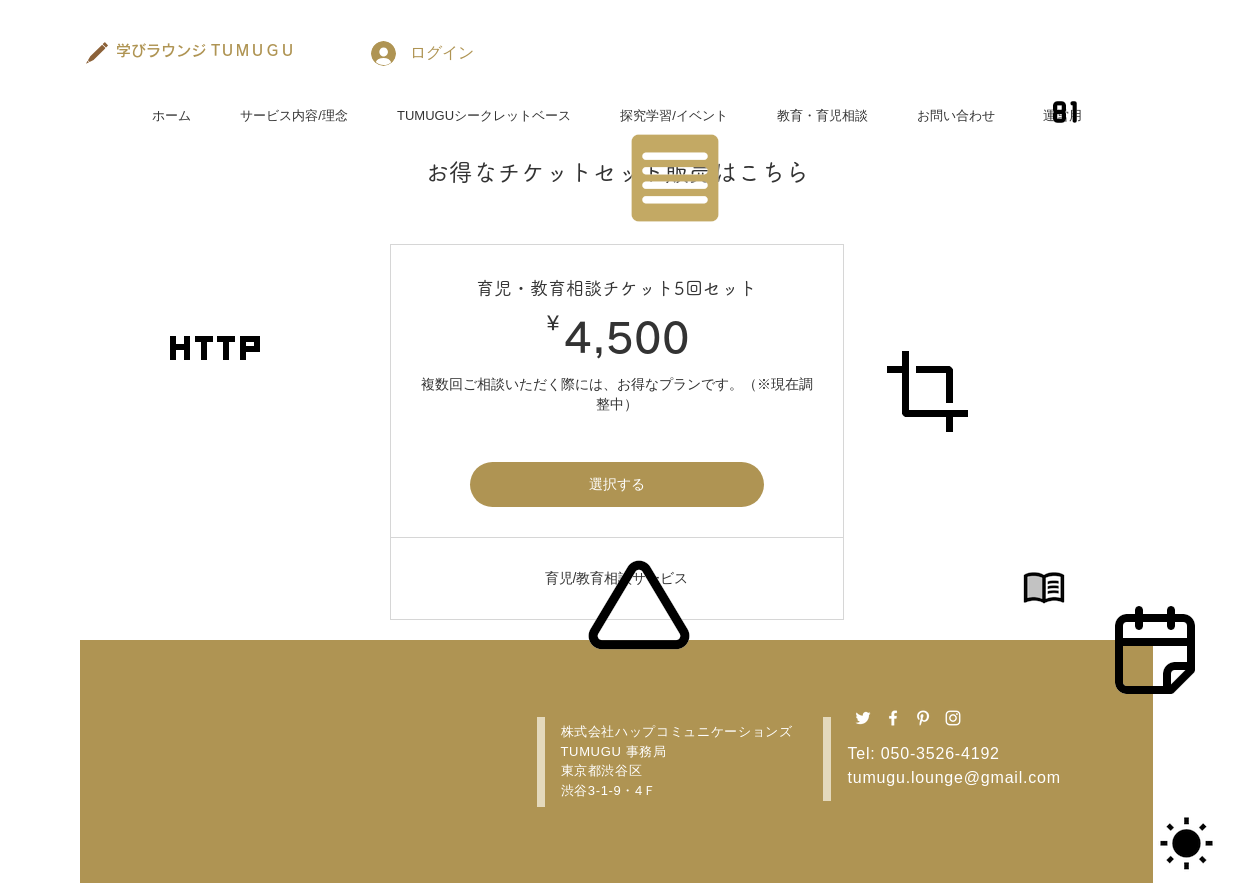 The image size is (1233, 883). I want to click on warning or alert indicator, so click(639, 608).